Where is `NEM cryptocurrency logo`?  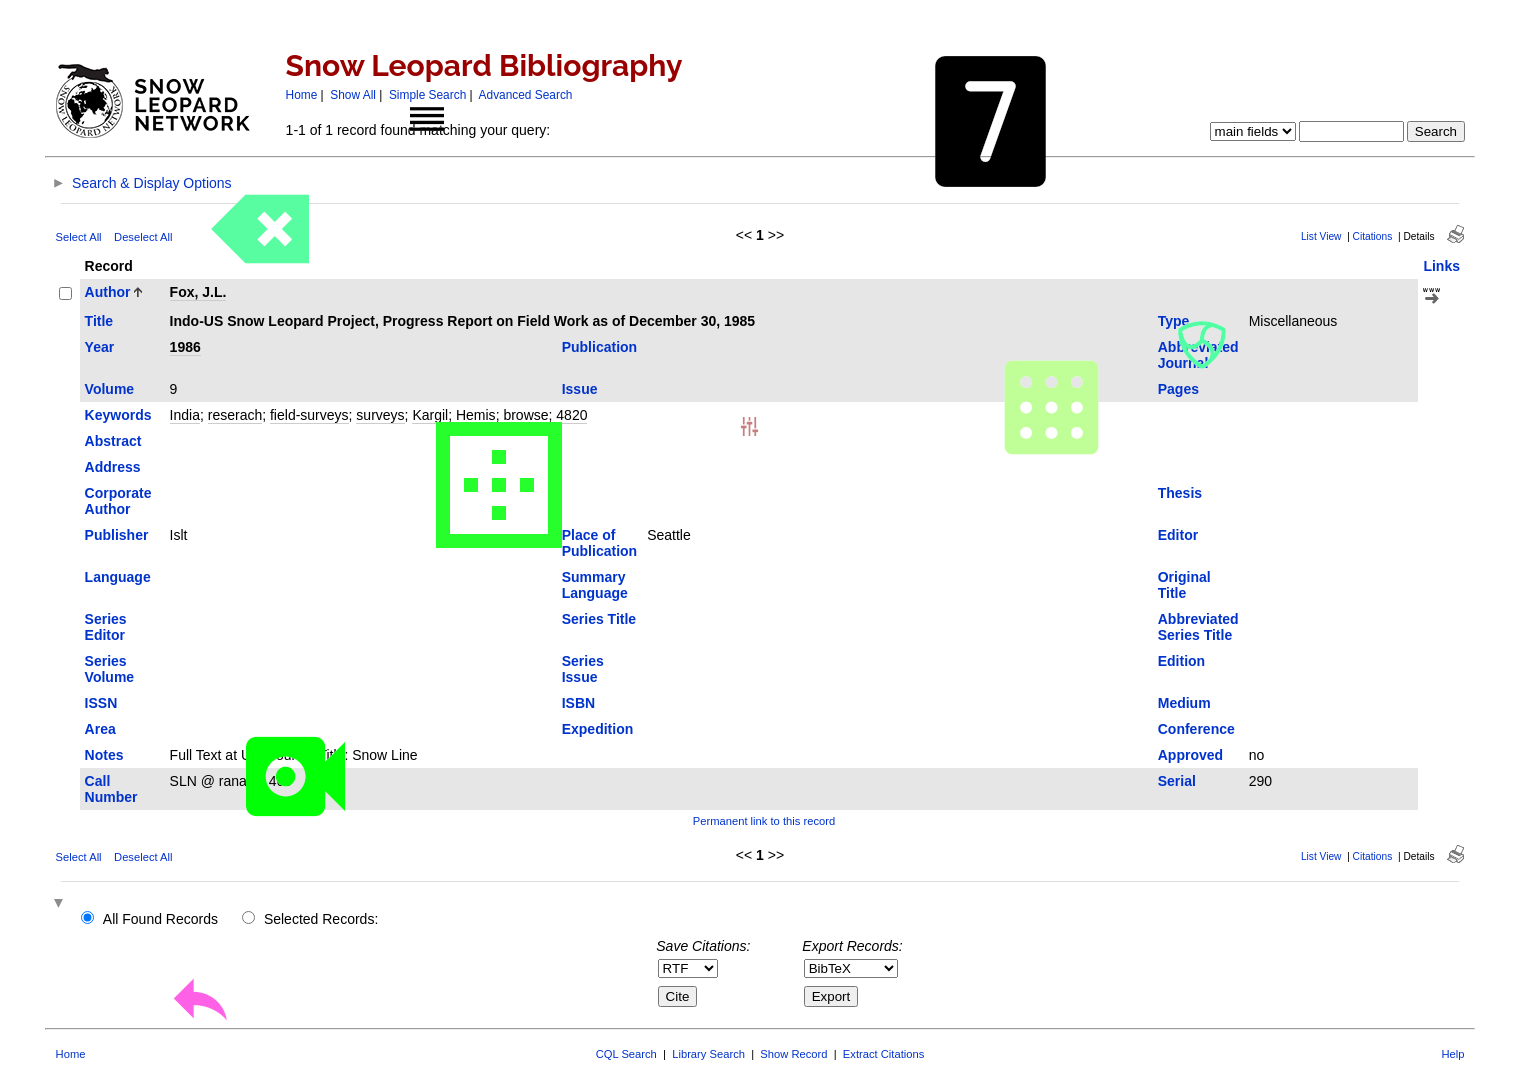 NEM cryptocurrency logo is located at coordinates (1202, 345).